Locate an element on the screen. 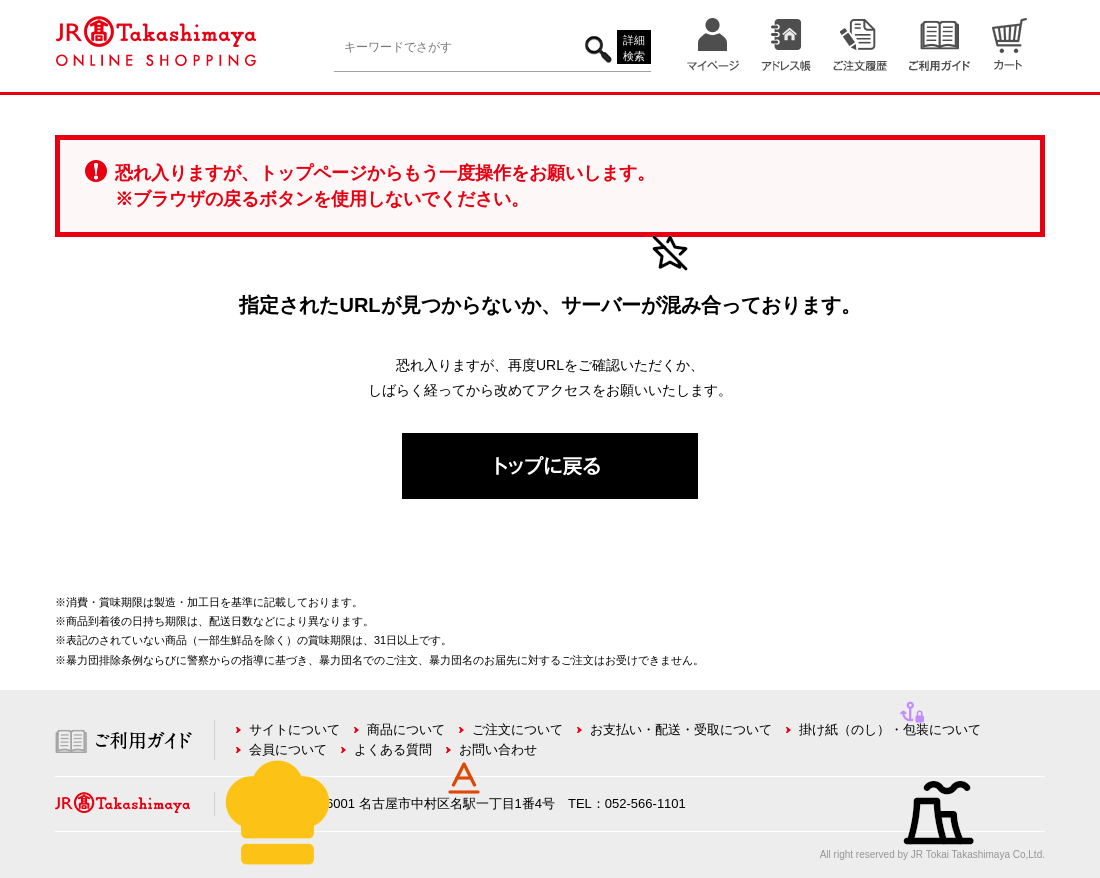 This screenshot has width=1100, height=878. set text baseline alignment is located at coordinates (464, 778).